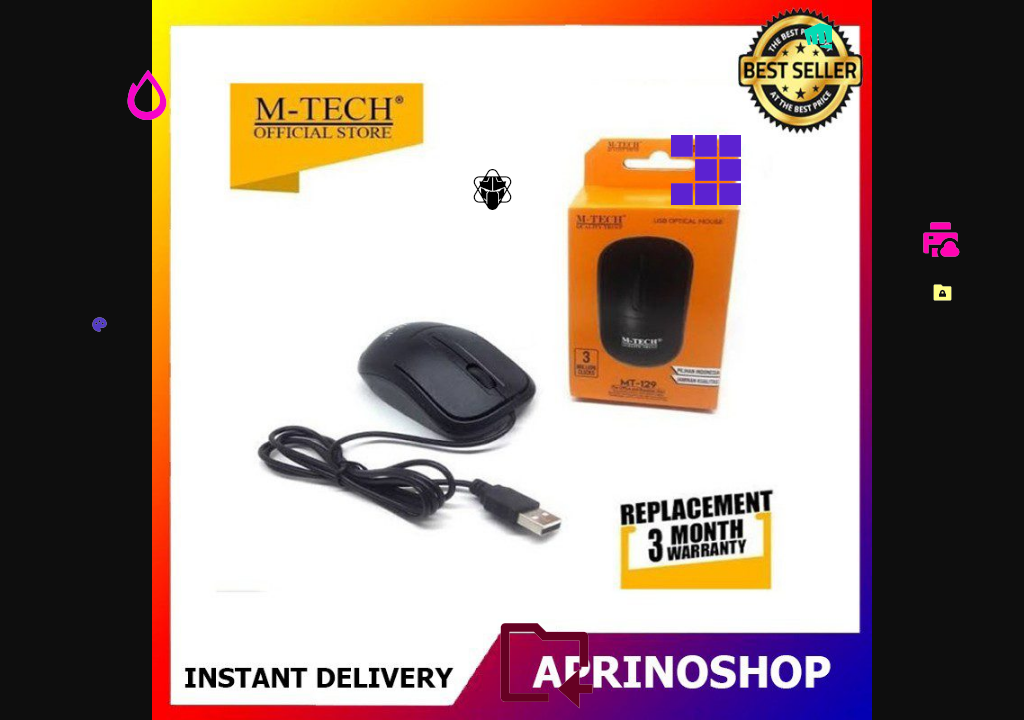 Image resolution: width=1024 pixels, height=720 pixels. Describe the element at coordinates (940, 239) in the screenshot. I see `print to a cloud-connected printer` at that location.